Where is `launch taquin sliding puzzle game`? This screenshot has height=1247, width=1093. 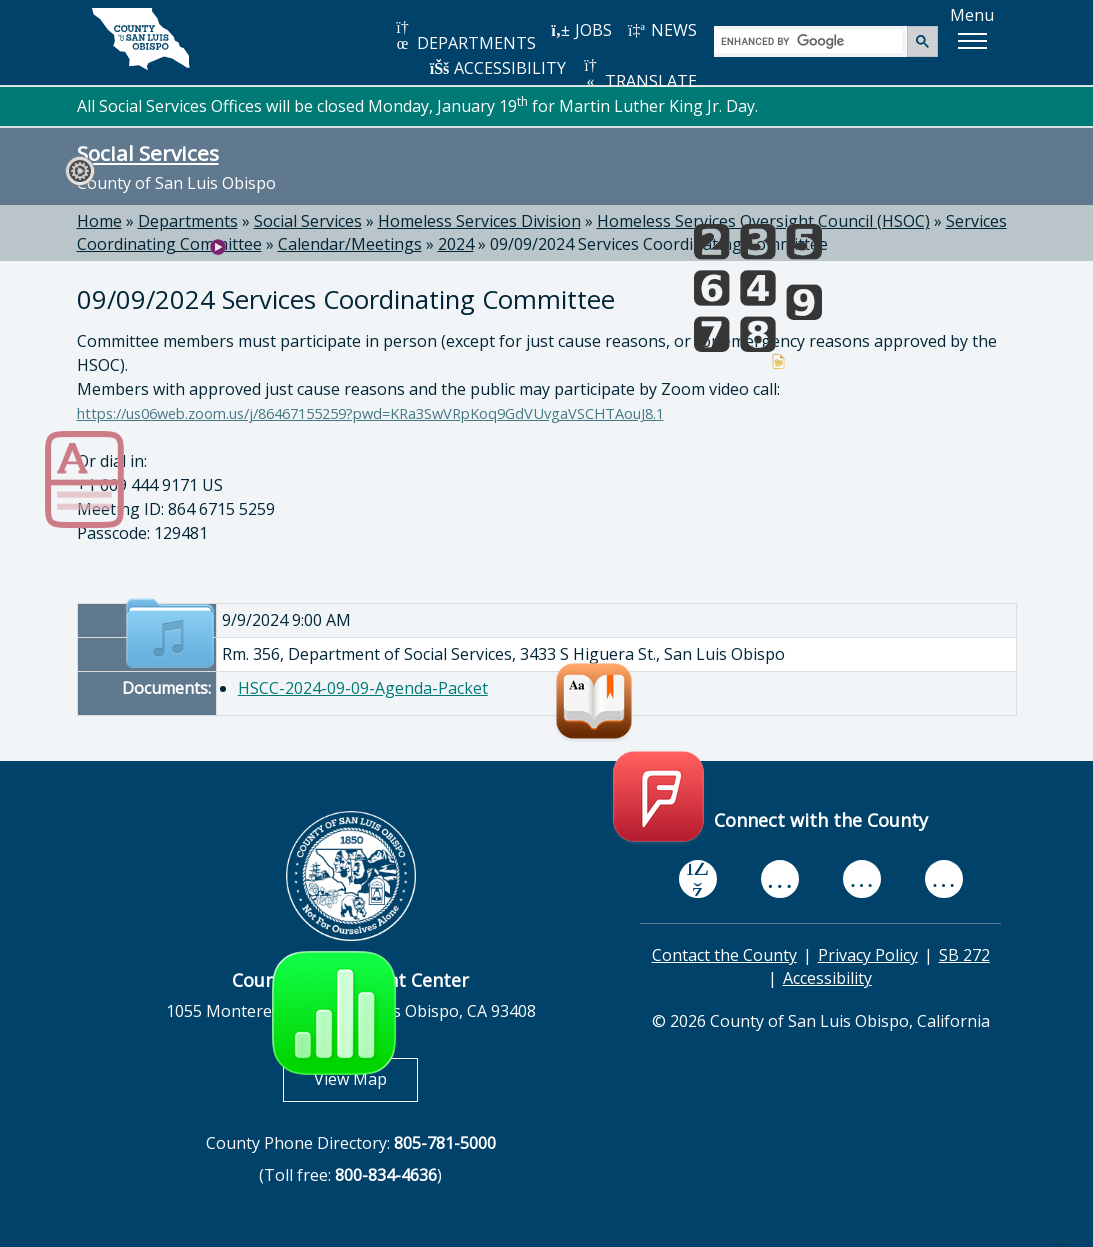
launch taquin sliding puzzle game is located at coordinates (758, 288).